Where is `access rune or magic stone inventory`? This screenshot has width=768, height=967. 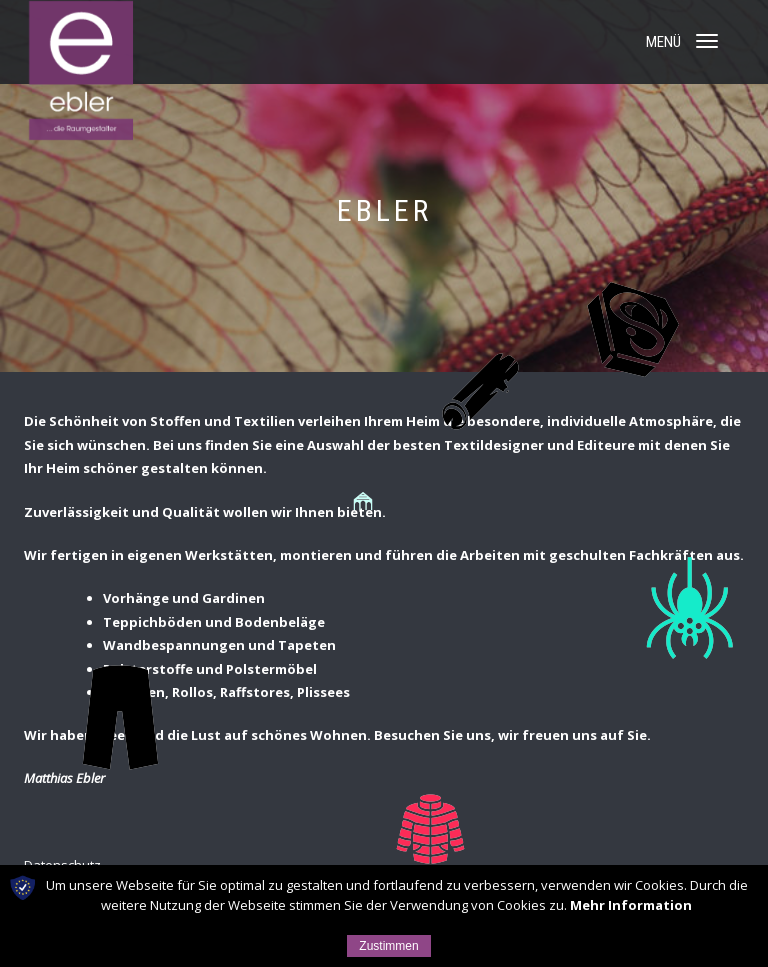
access rune or magic stone inventory is located at coordinates (631, 329).